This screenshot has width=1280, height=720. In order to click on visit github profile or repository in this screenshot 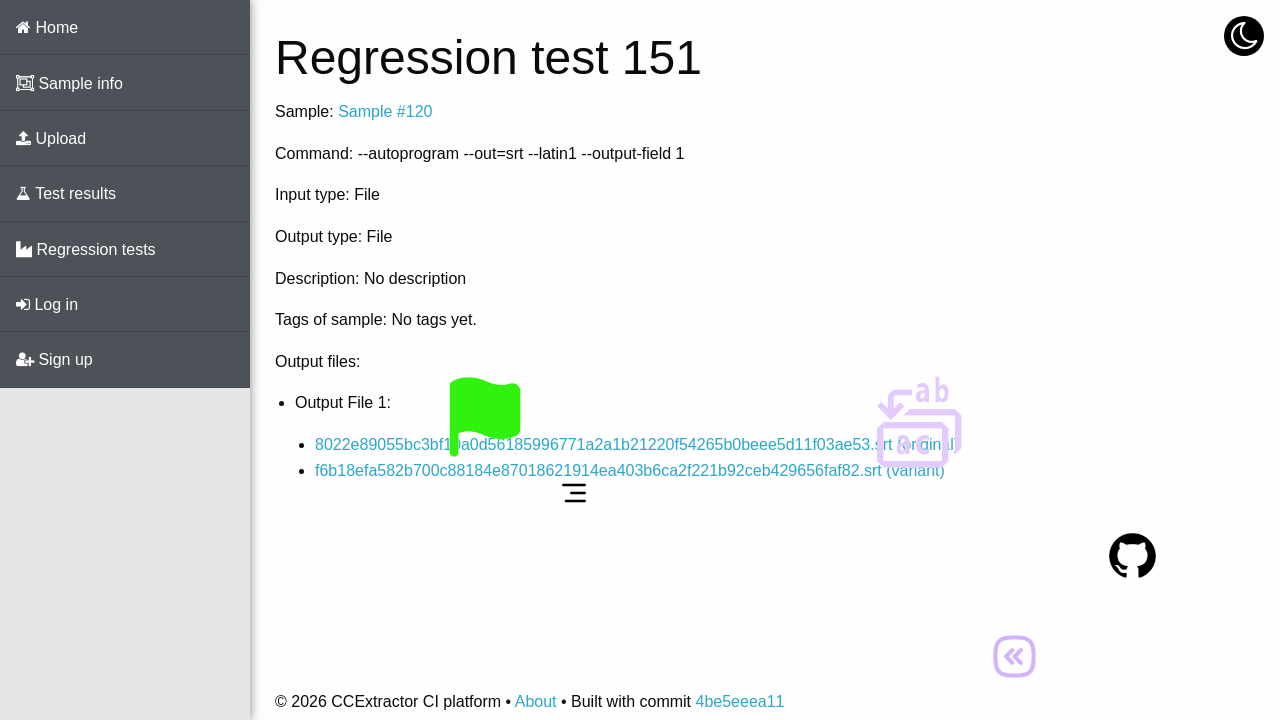, I will do `click(1132, 556)`.